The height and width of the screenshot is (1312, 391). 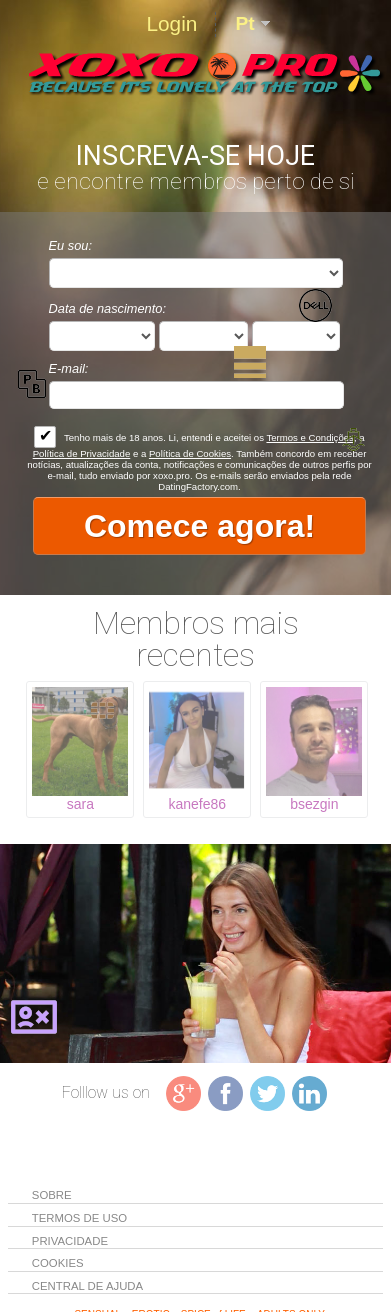 I want to click on fortinet brand logo, so click(x=102, y=710).